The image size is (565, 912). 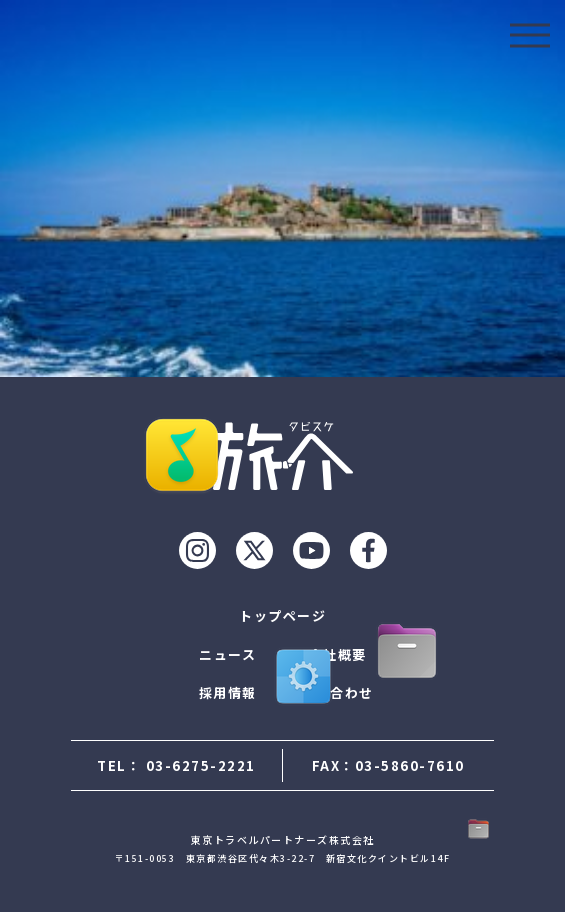 I want to click on access system application settings, so click(x=303, y=676).